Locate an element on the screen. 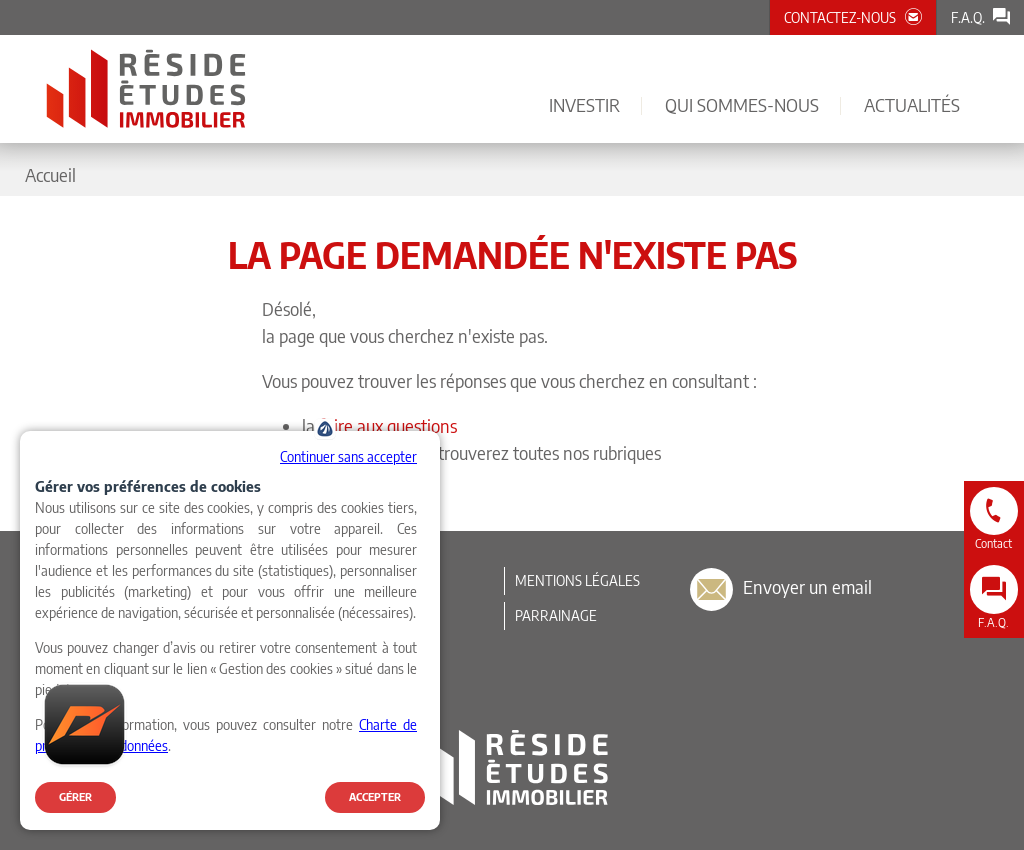 This screenshot has height=850, width=1024. launch the antergos linux application is located at coordinates (325, 429).